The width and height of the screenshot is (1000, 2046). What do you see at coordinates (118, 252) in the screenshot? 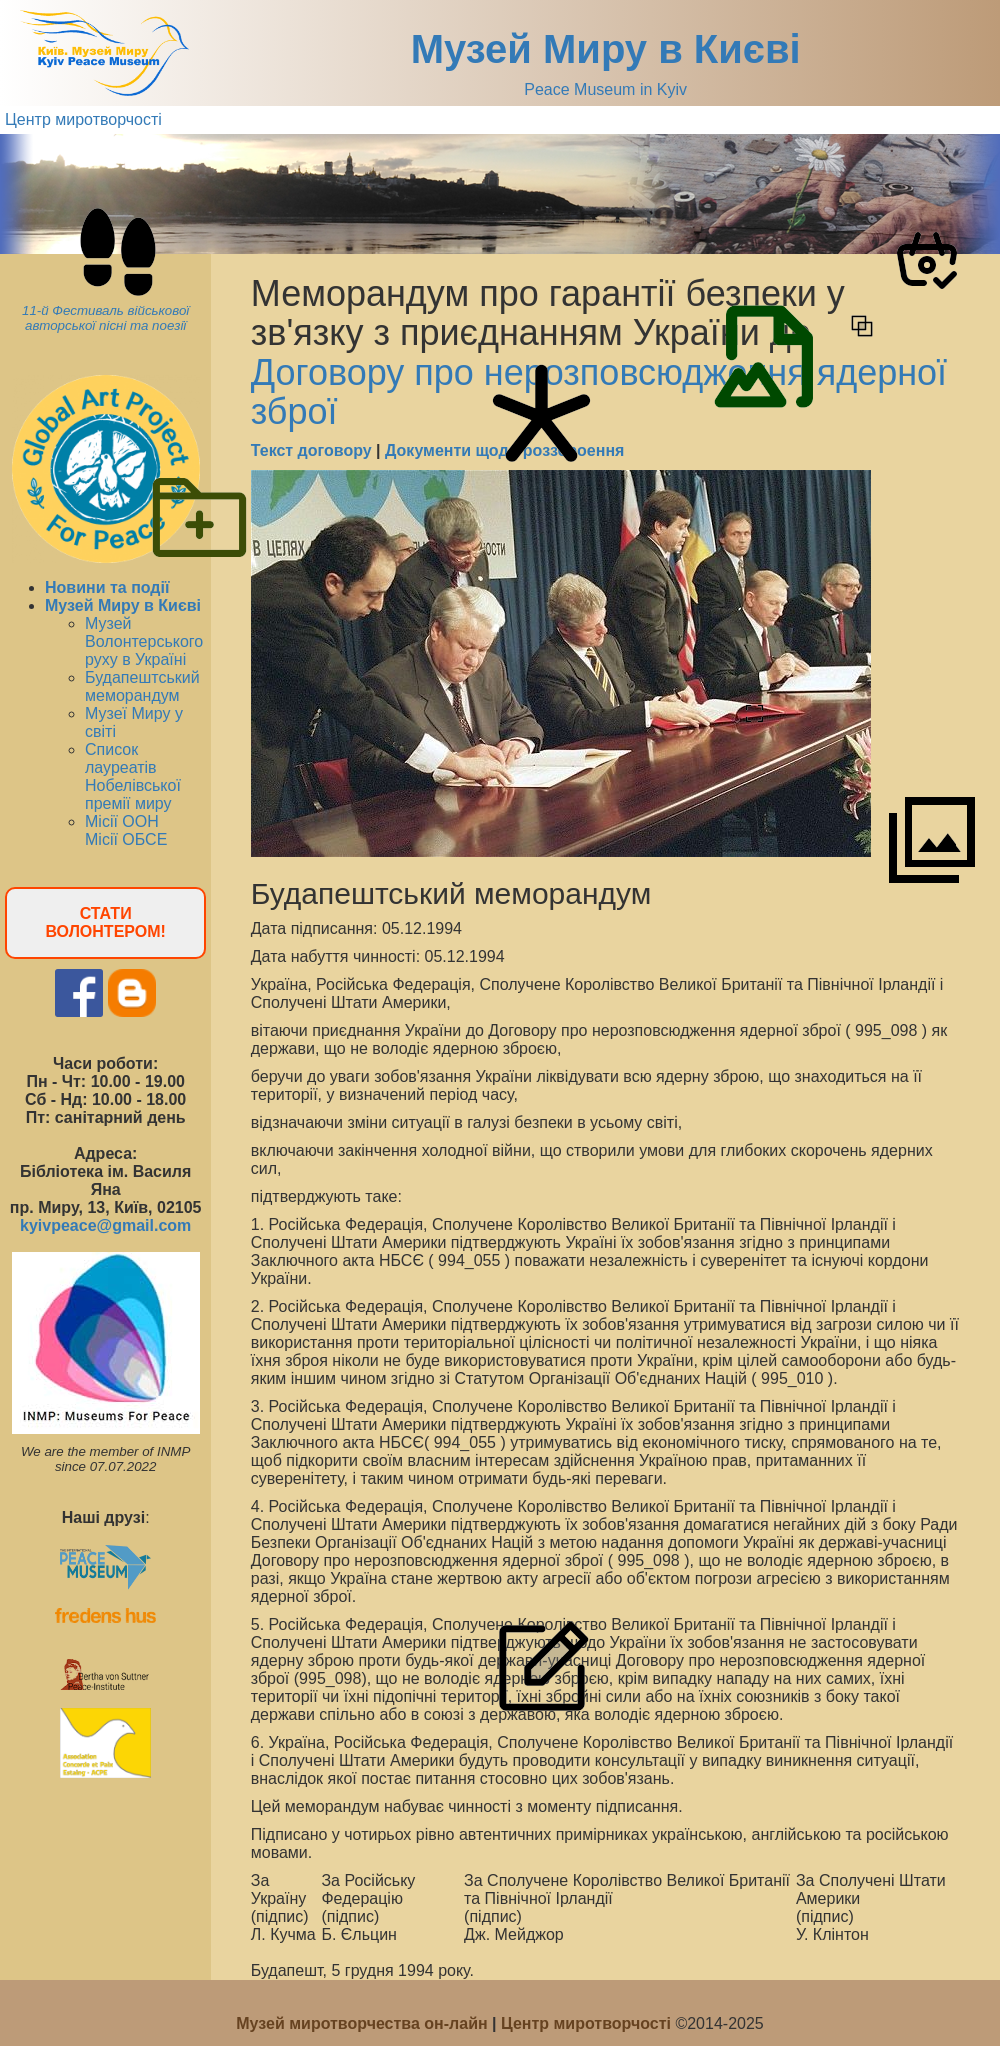
I see `view step tracking or walking activity` at bounding box center [118, 252].